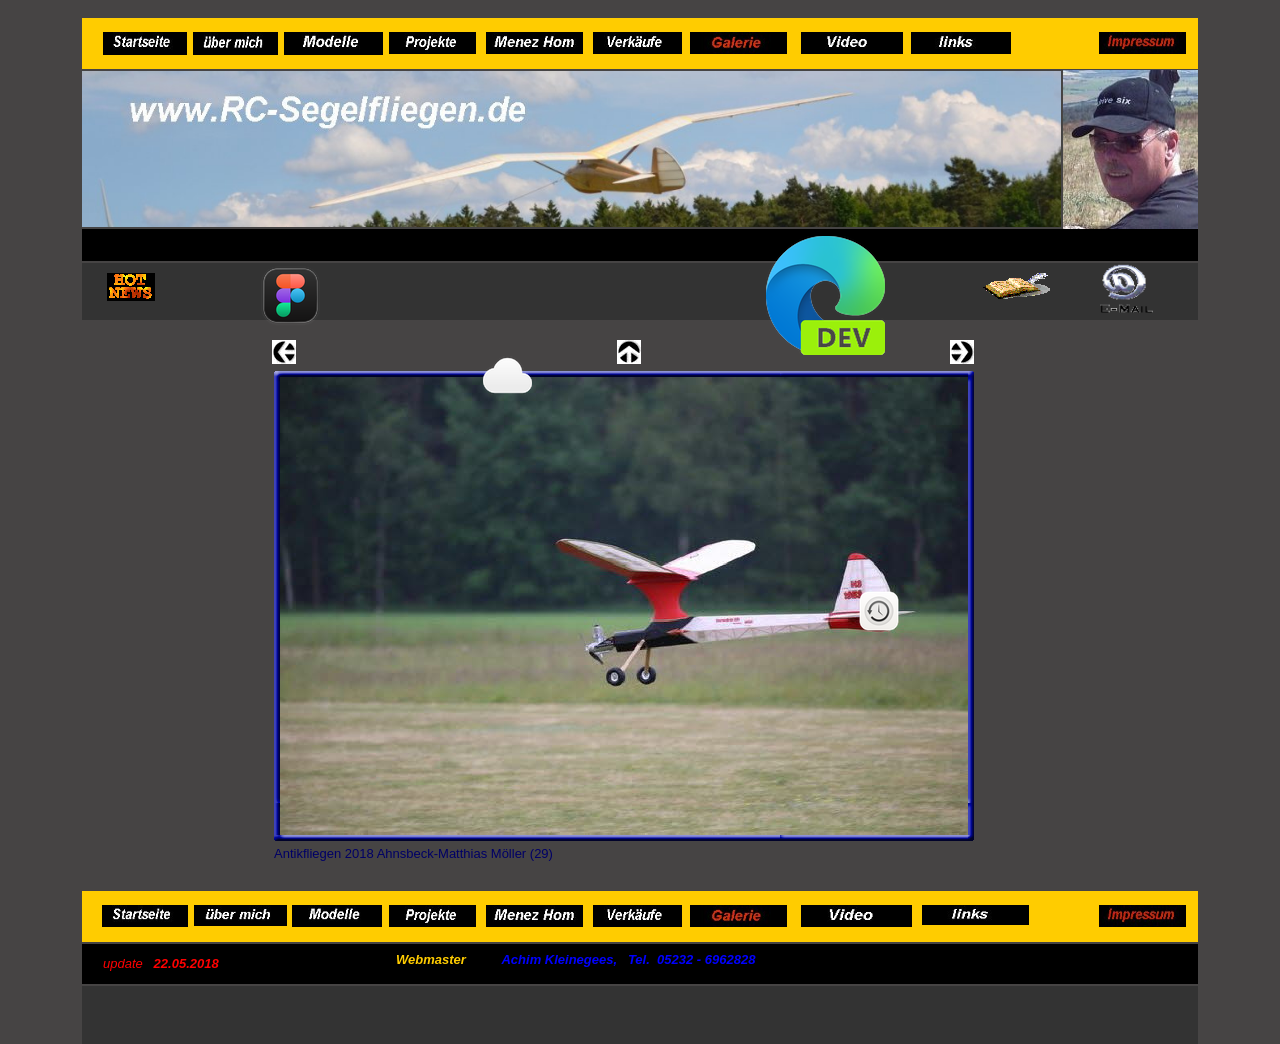 The height and width of the screenshot is (1044, 1280). What do you see at coordinates (507, 375) in the screenshot?
I see `indicates overcast or cloudy weather conditions` at bounding box center [507, 375].